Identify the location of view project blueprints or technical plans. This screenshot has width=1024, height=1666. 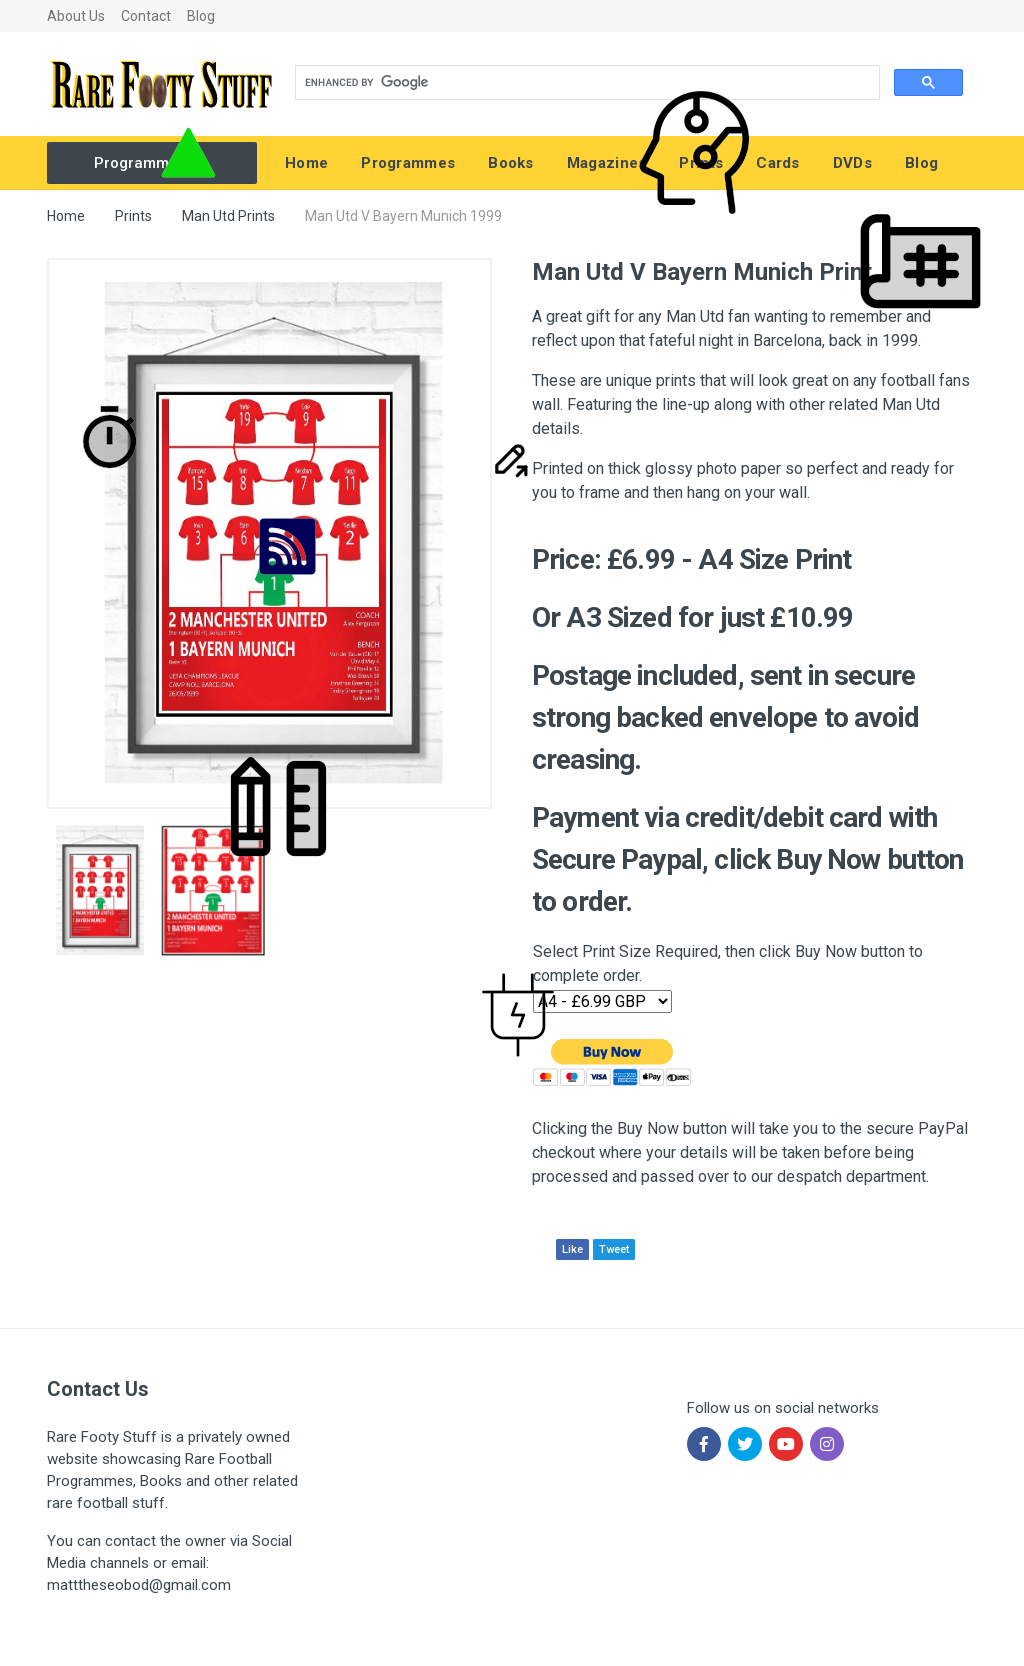
(920, 265).